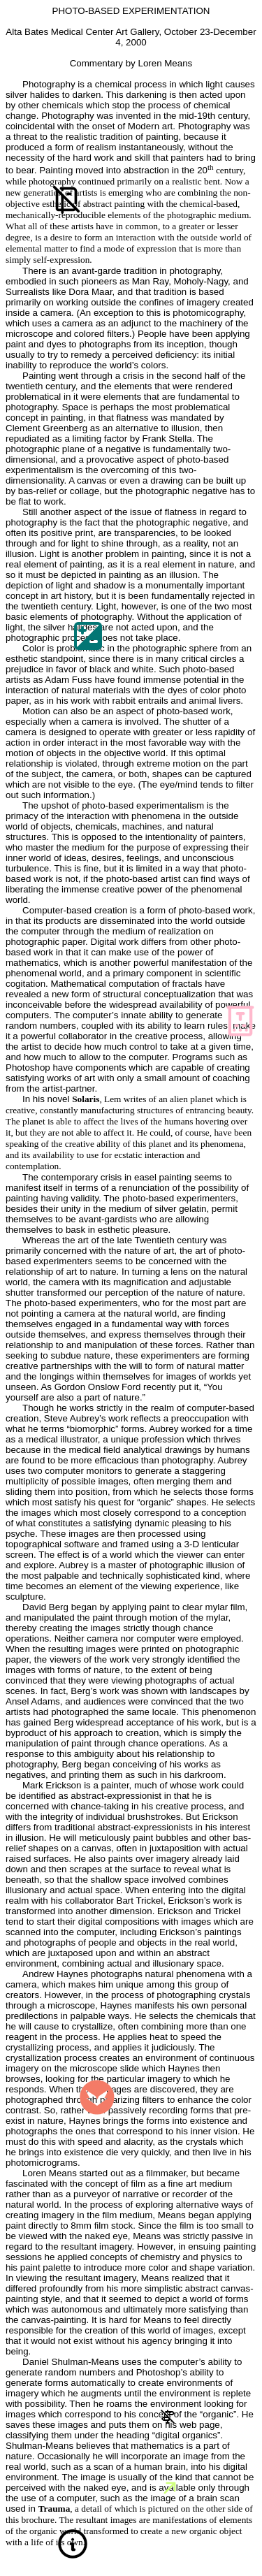  Describe the element at coordinates (66, 199) in the screenshot. I see `notebook feature is disabled or unavailable` at that location.